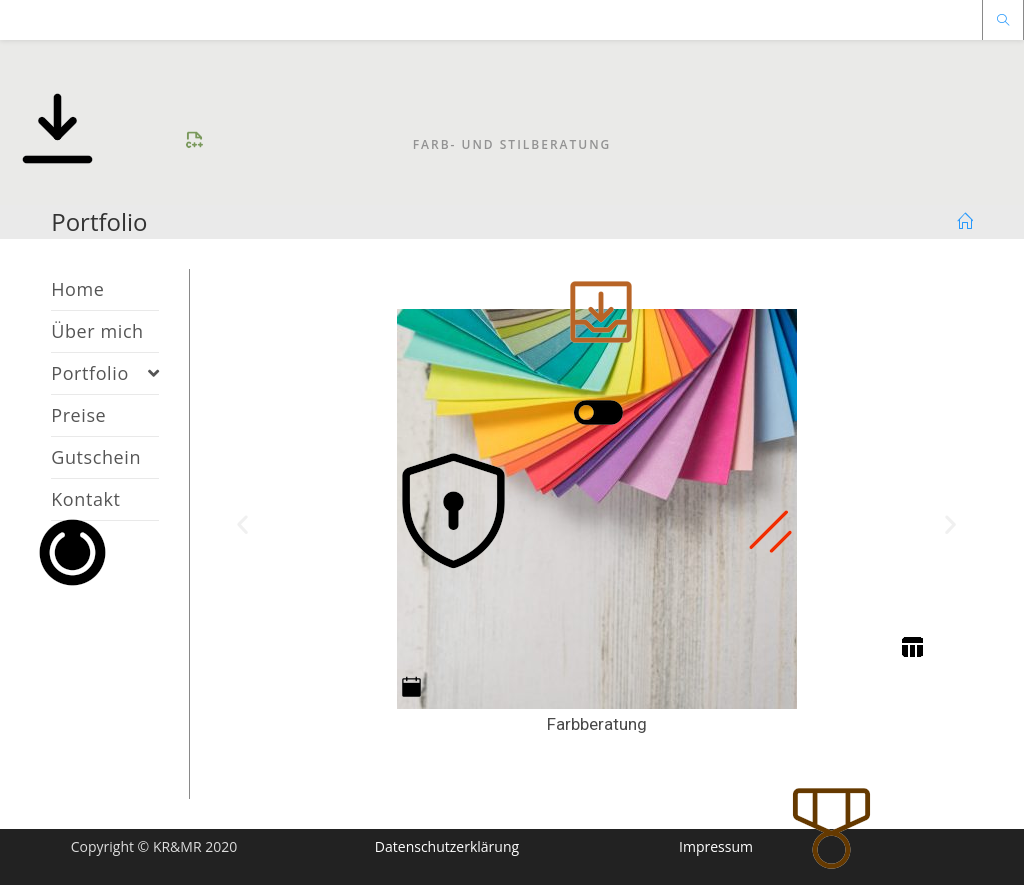  Describe the element at coordinates (411, 687) in the screenshot. I see `view calendar or schedule` at that location.